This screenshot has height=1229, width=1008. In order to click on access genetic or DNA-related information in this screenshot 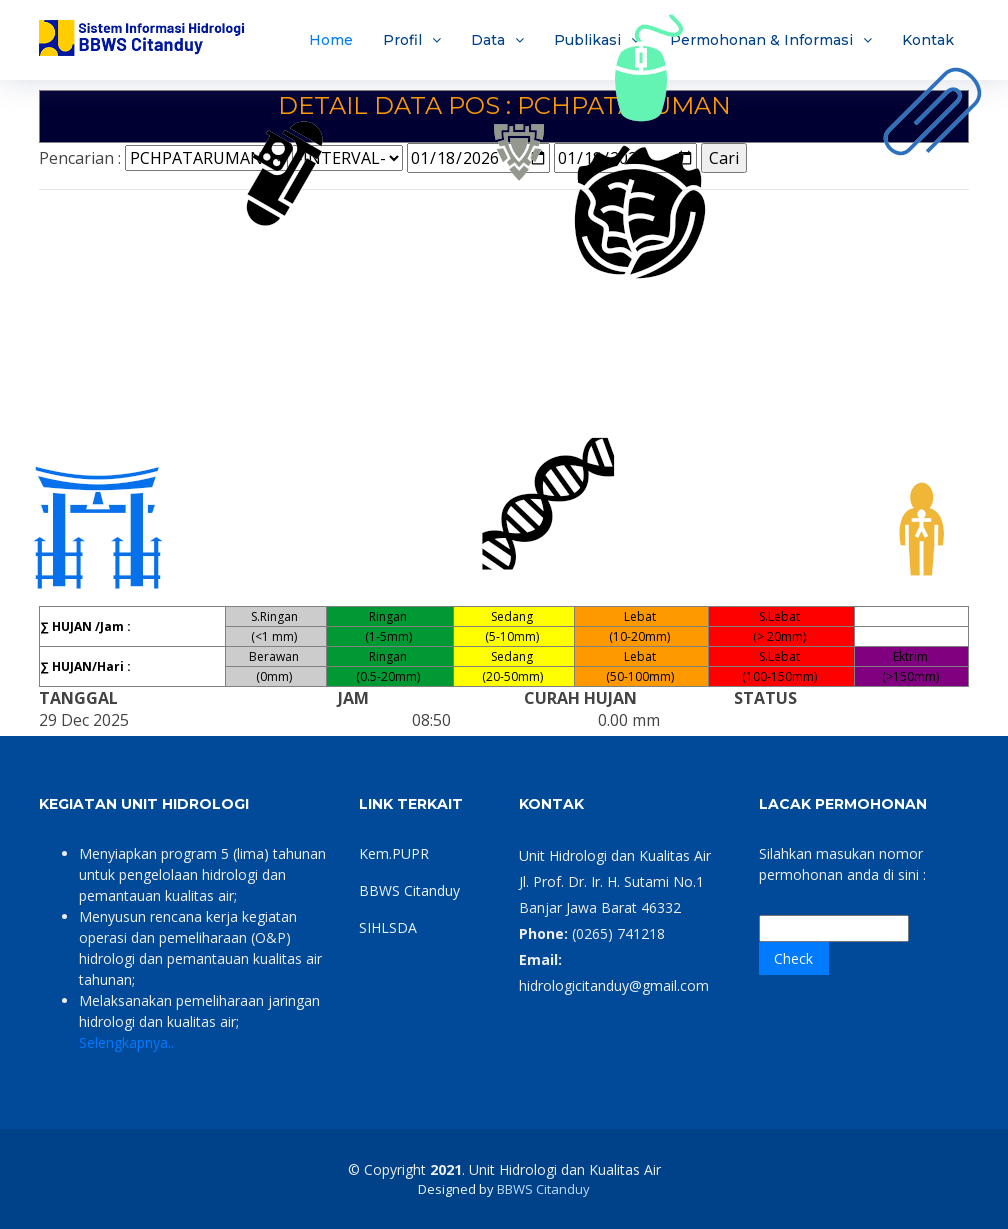, I will do `click(548, 504)`.